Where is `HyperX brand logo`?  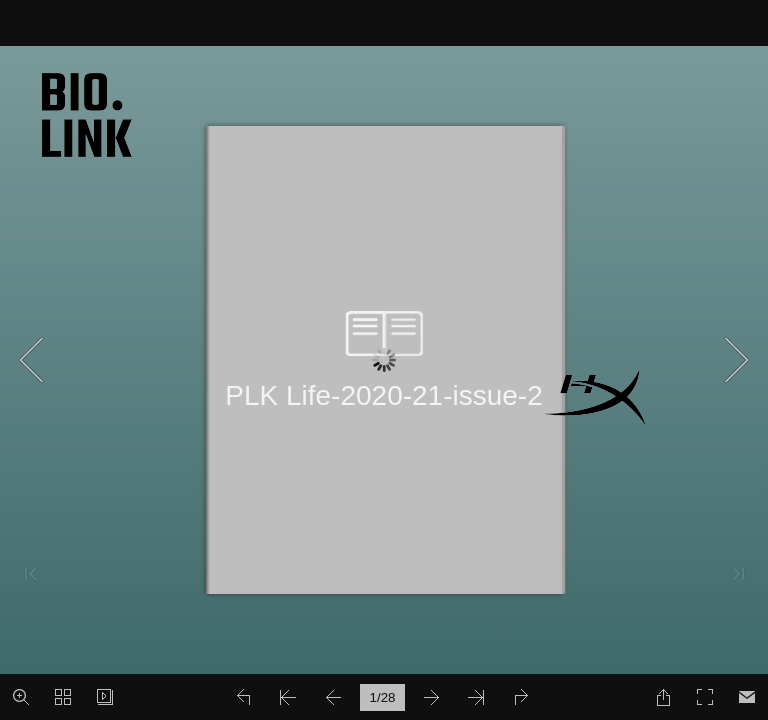 HyperX brand logo is located at coordinates (595, 397).